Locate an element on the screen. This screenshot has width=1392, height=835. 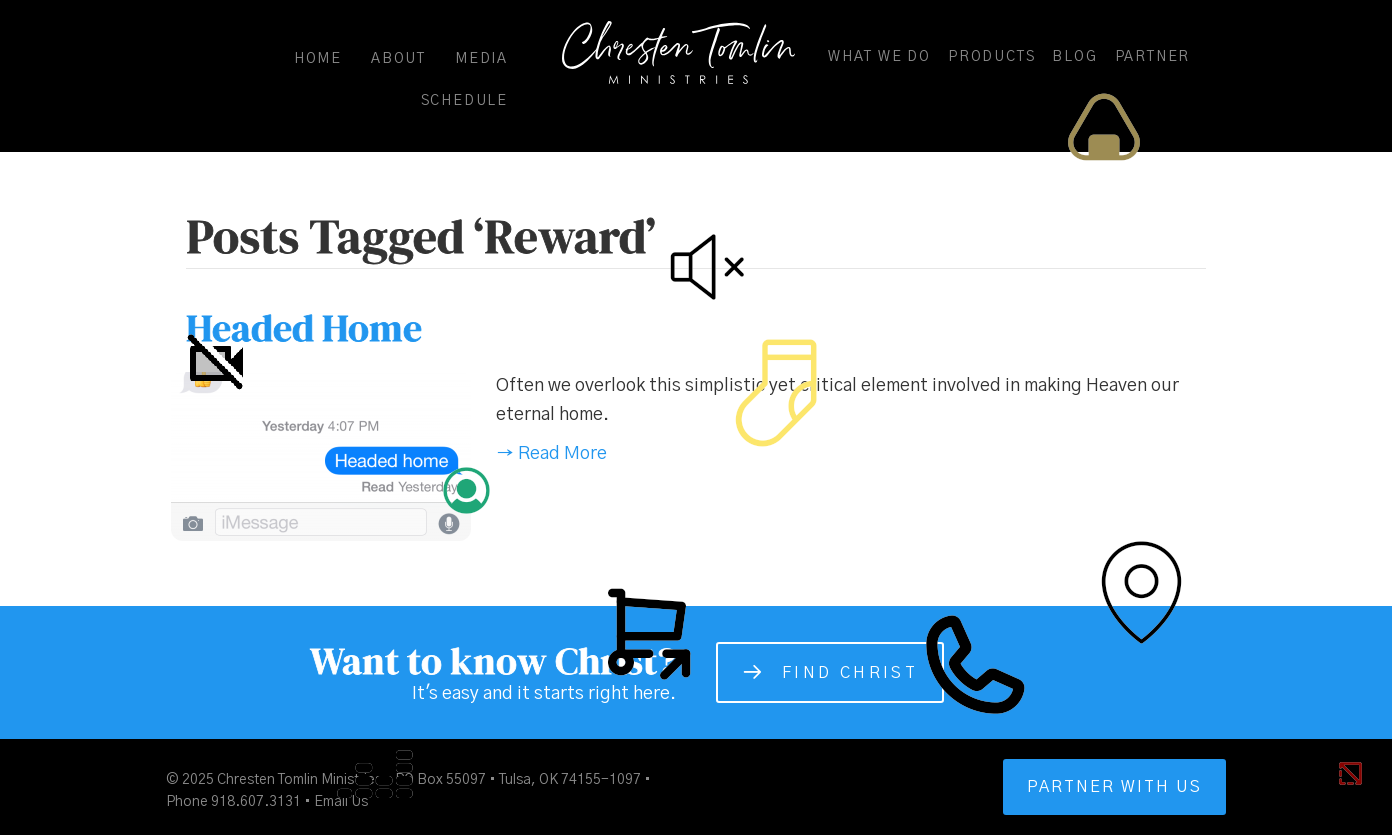
open Deezer music streaming app is located at coordinates (374, 776).